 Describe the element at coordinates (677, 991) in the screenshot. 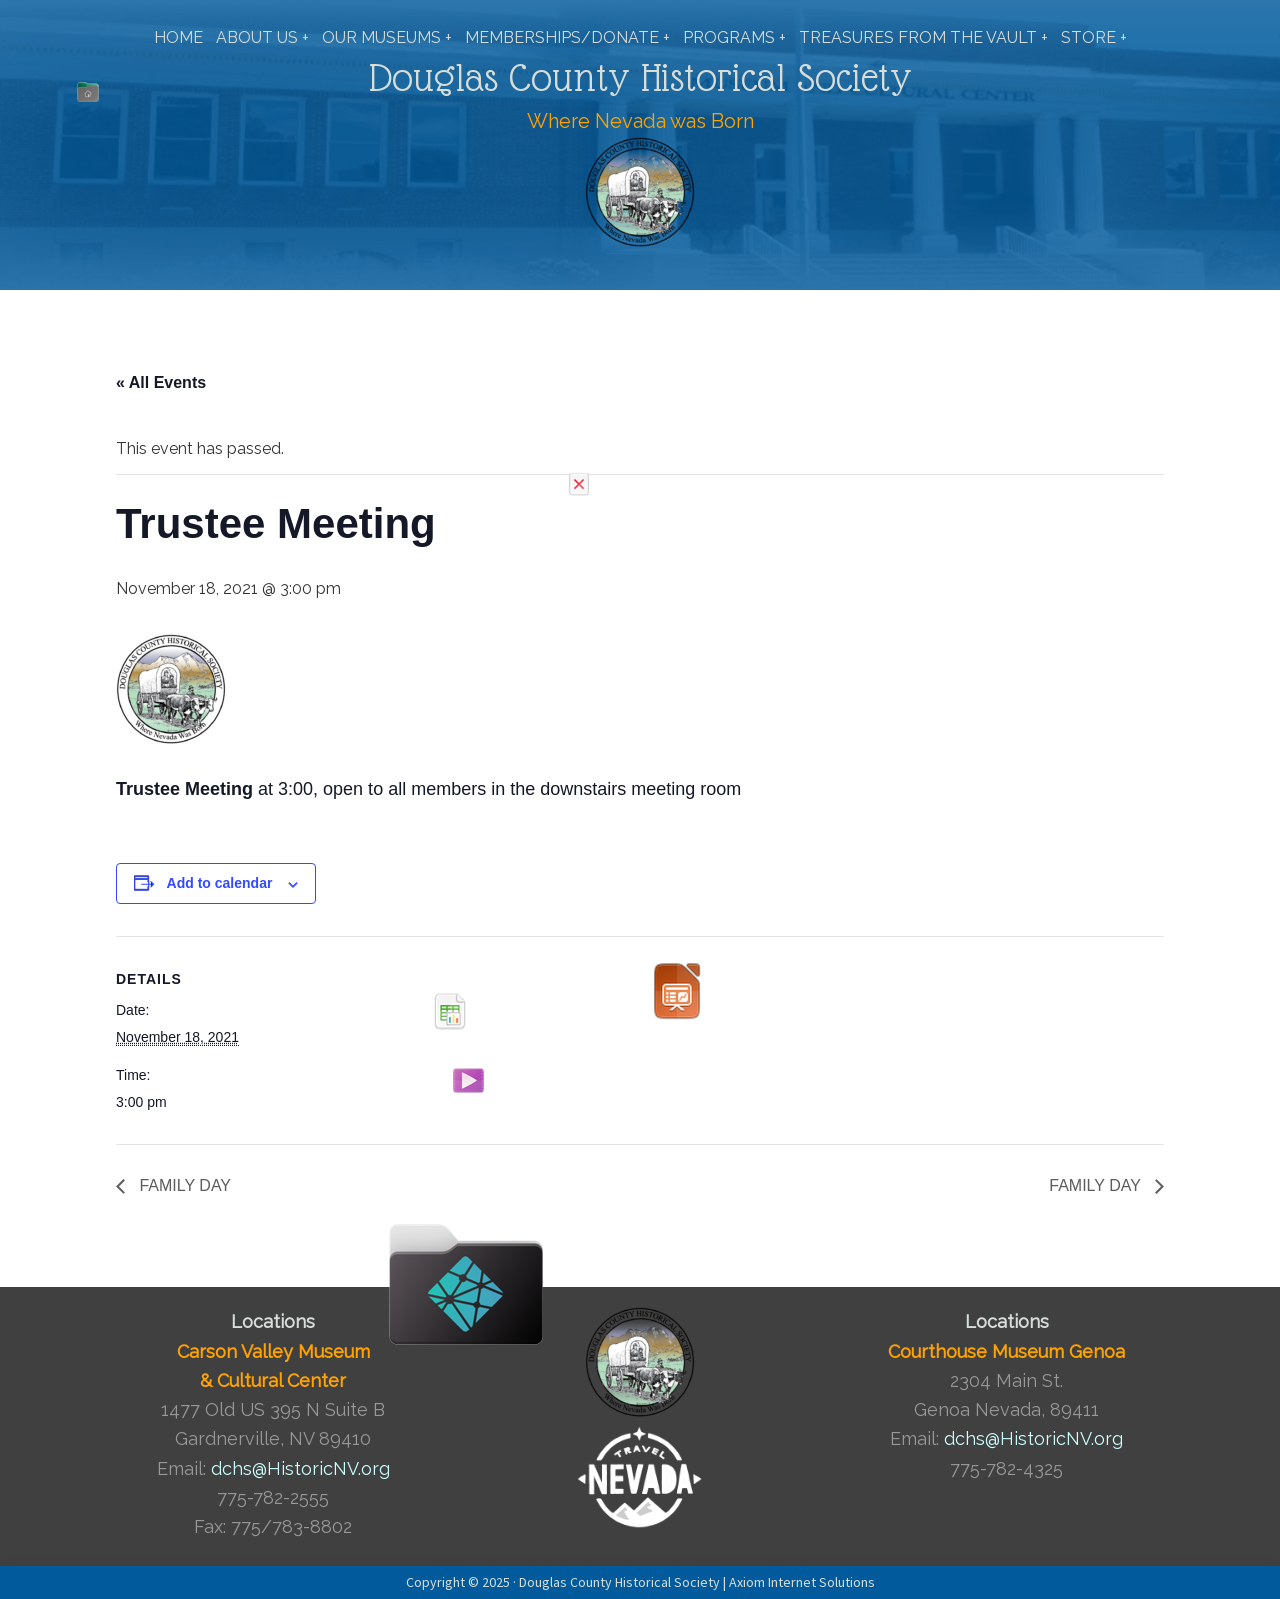

I see `open libreoffice impress presentation software` at that location.